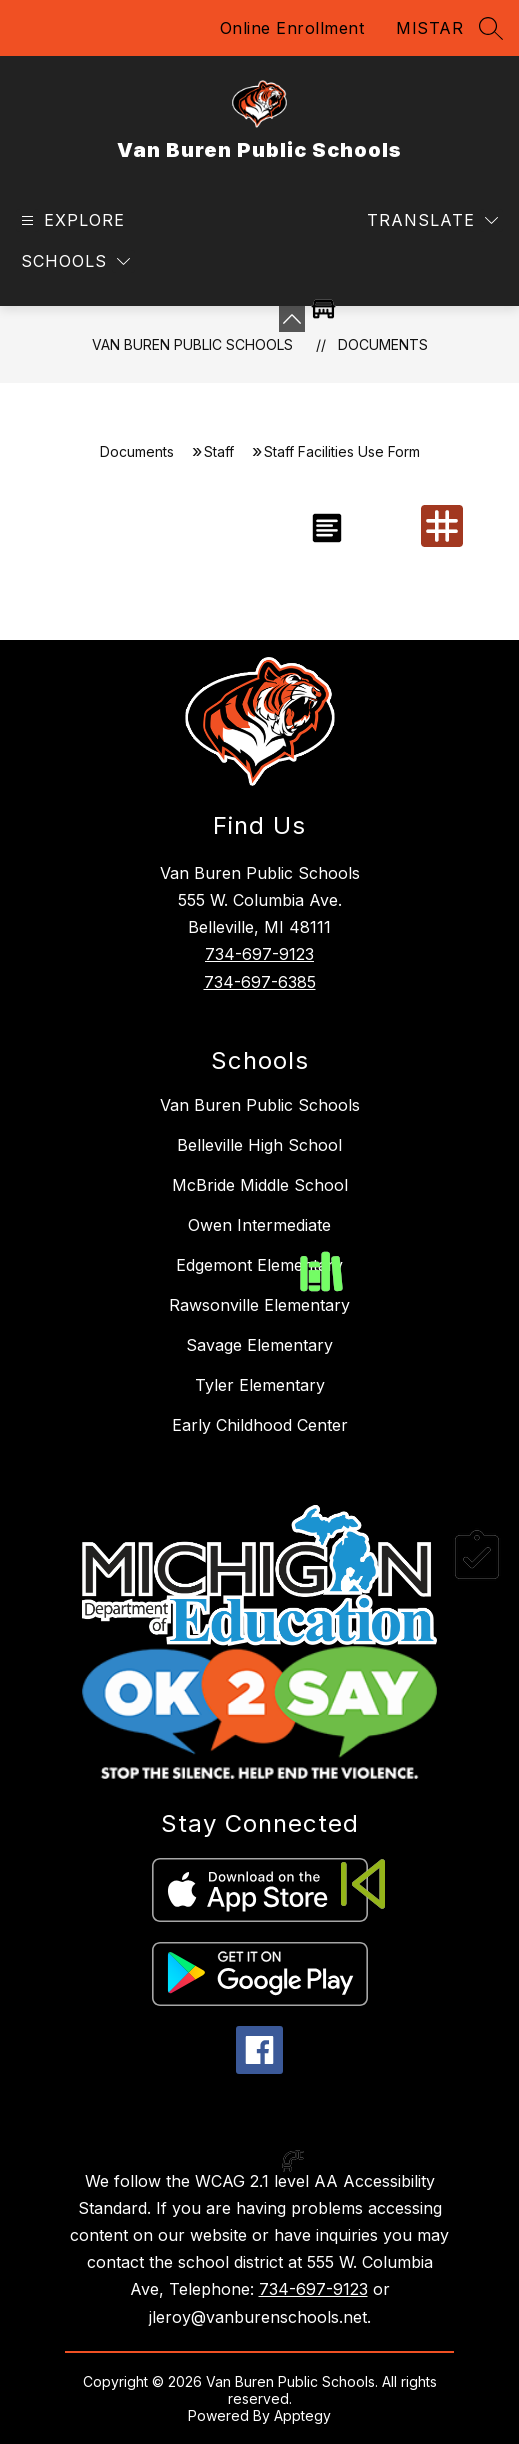 The image size is (519, 2444). What do you see at coordinates (323, 309) in the screenshot?
I see `select off-road vehicle type` at bounding box center [323, 309].